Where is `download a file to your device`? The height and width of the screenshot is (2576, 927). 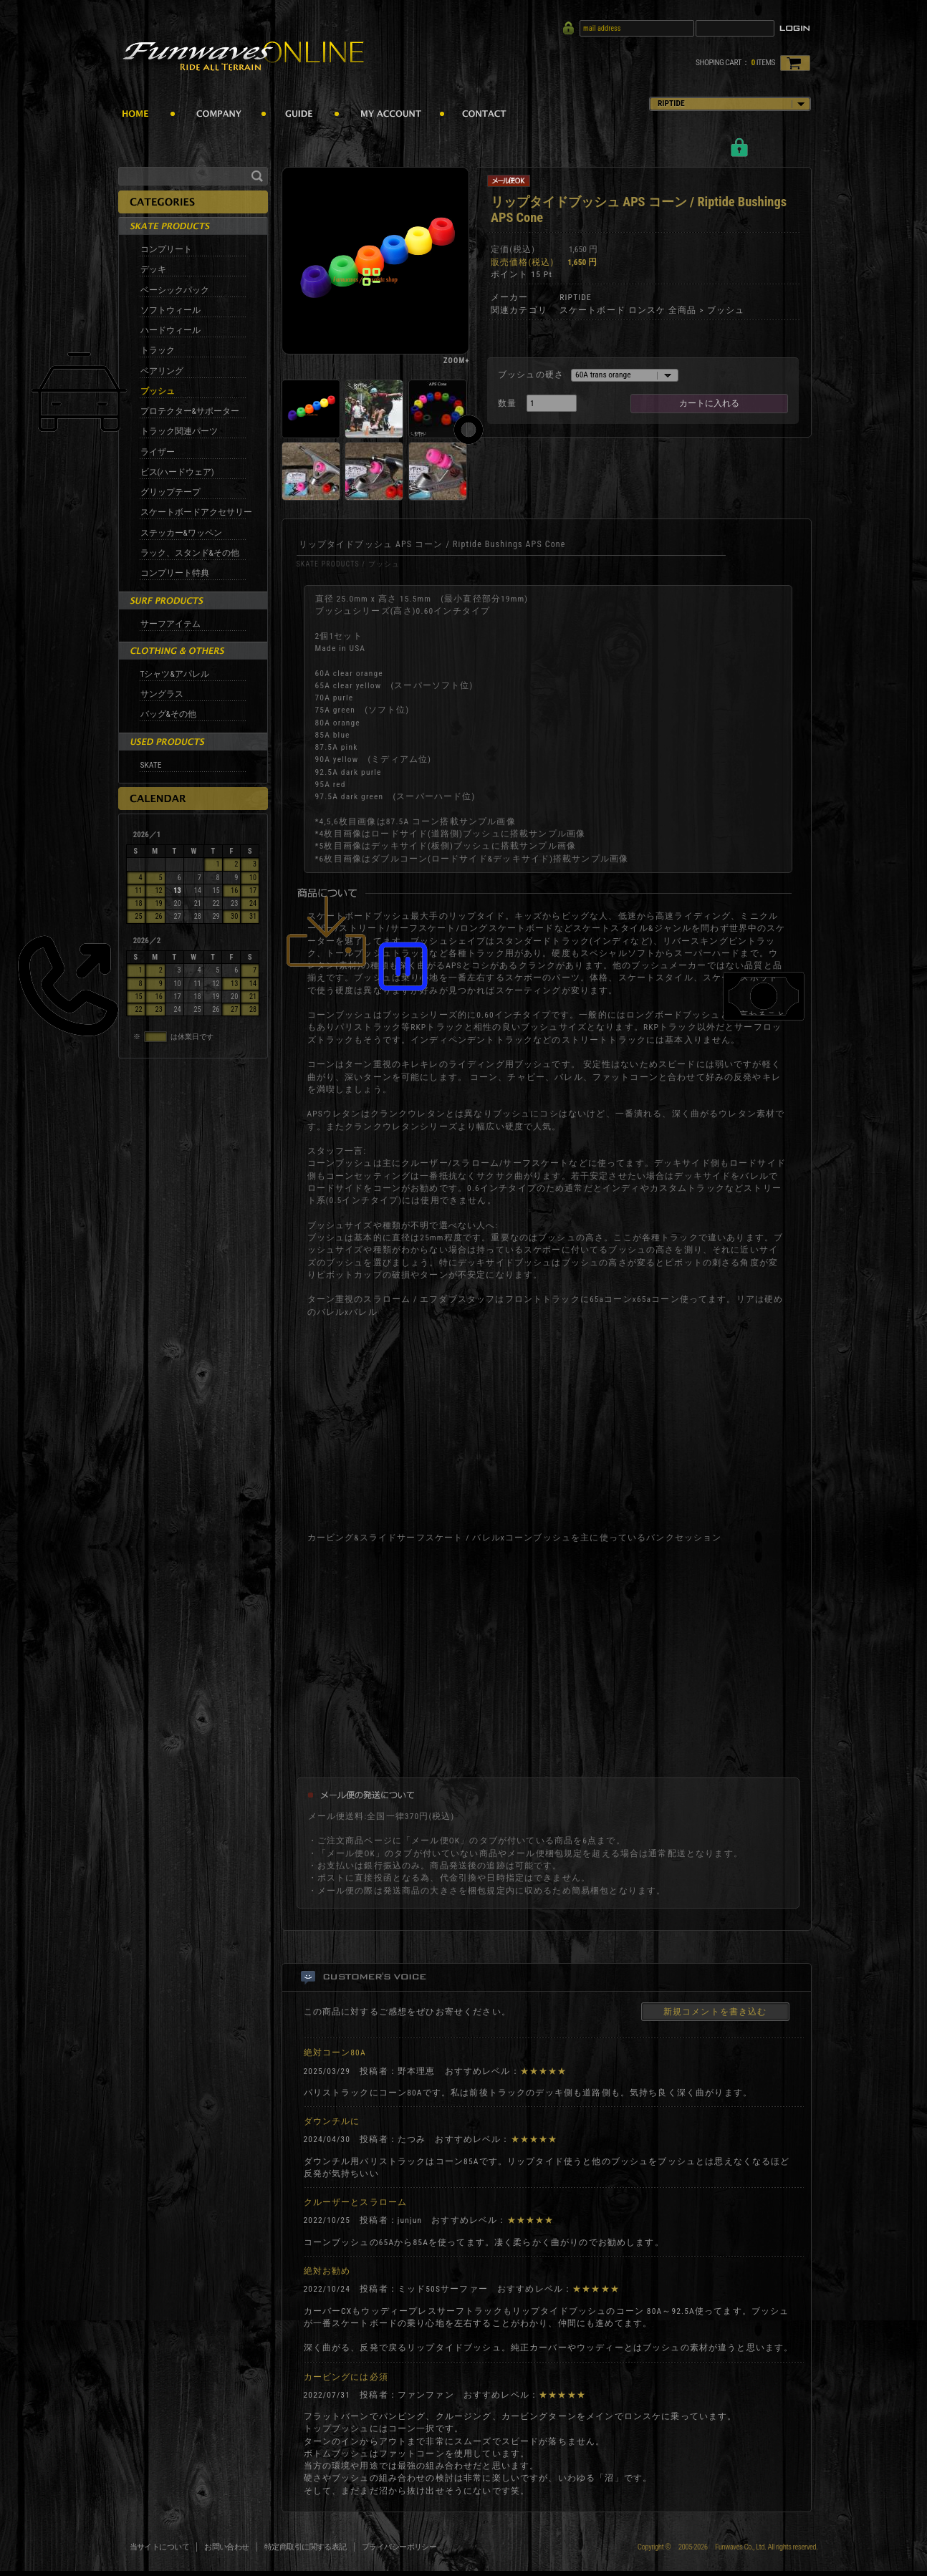 download a file to your device is located at coordinates (326, 935).